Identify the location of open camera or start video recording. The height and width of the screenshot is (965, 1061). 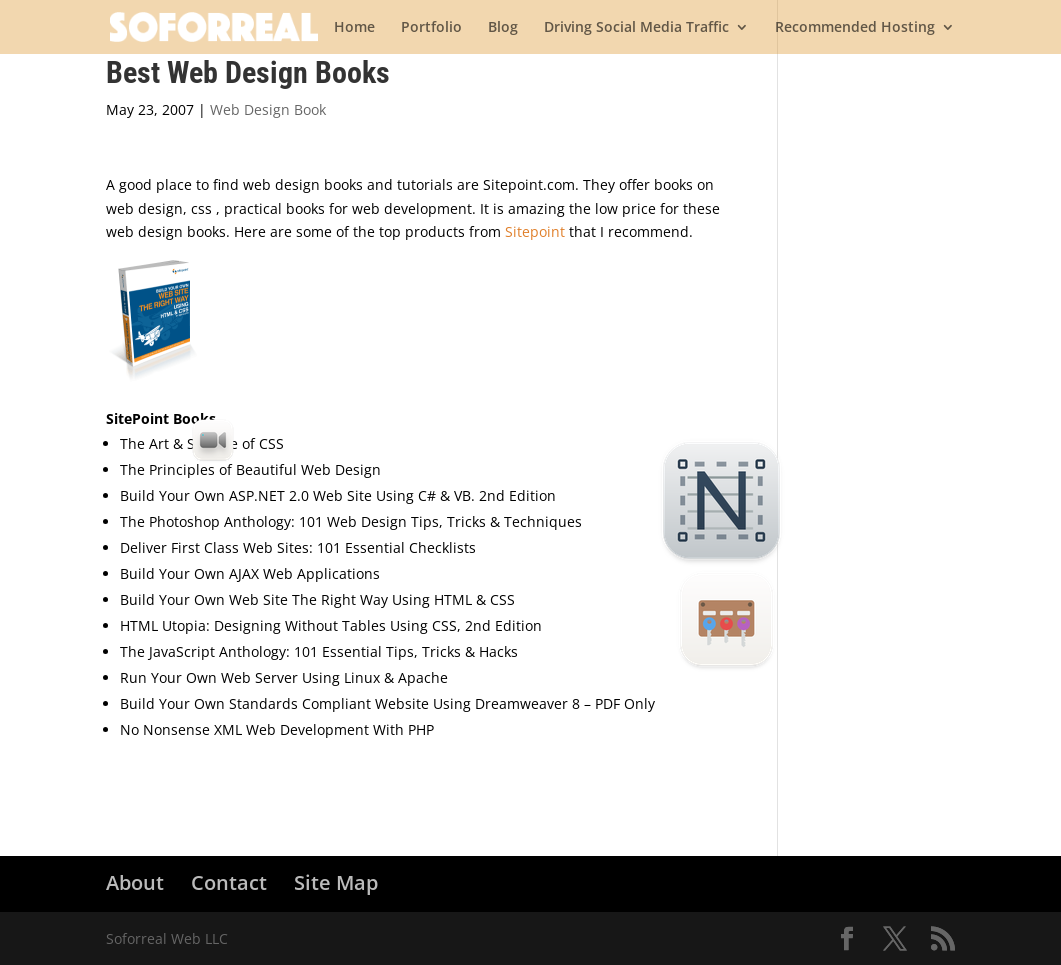
(213, 440).